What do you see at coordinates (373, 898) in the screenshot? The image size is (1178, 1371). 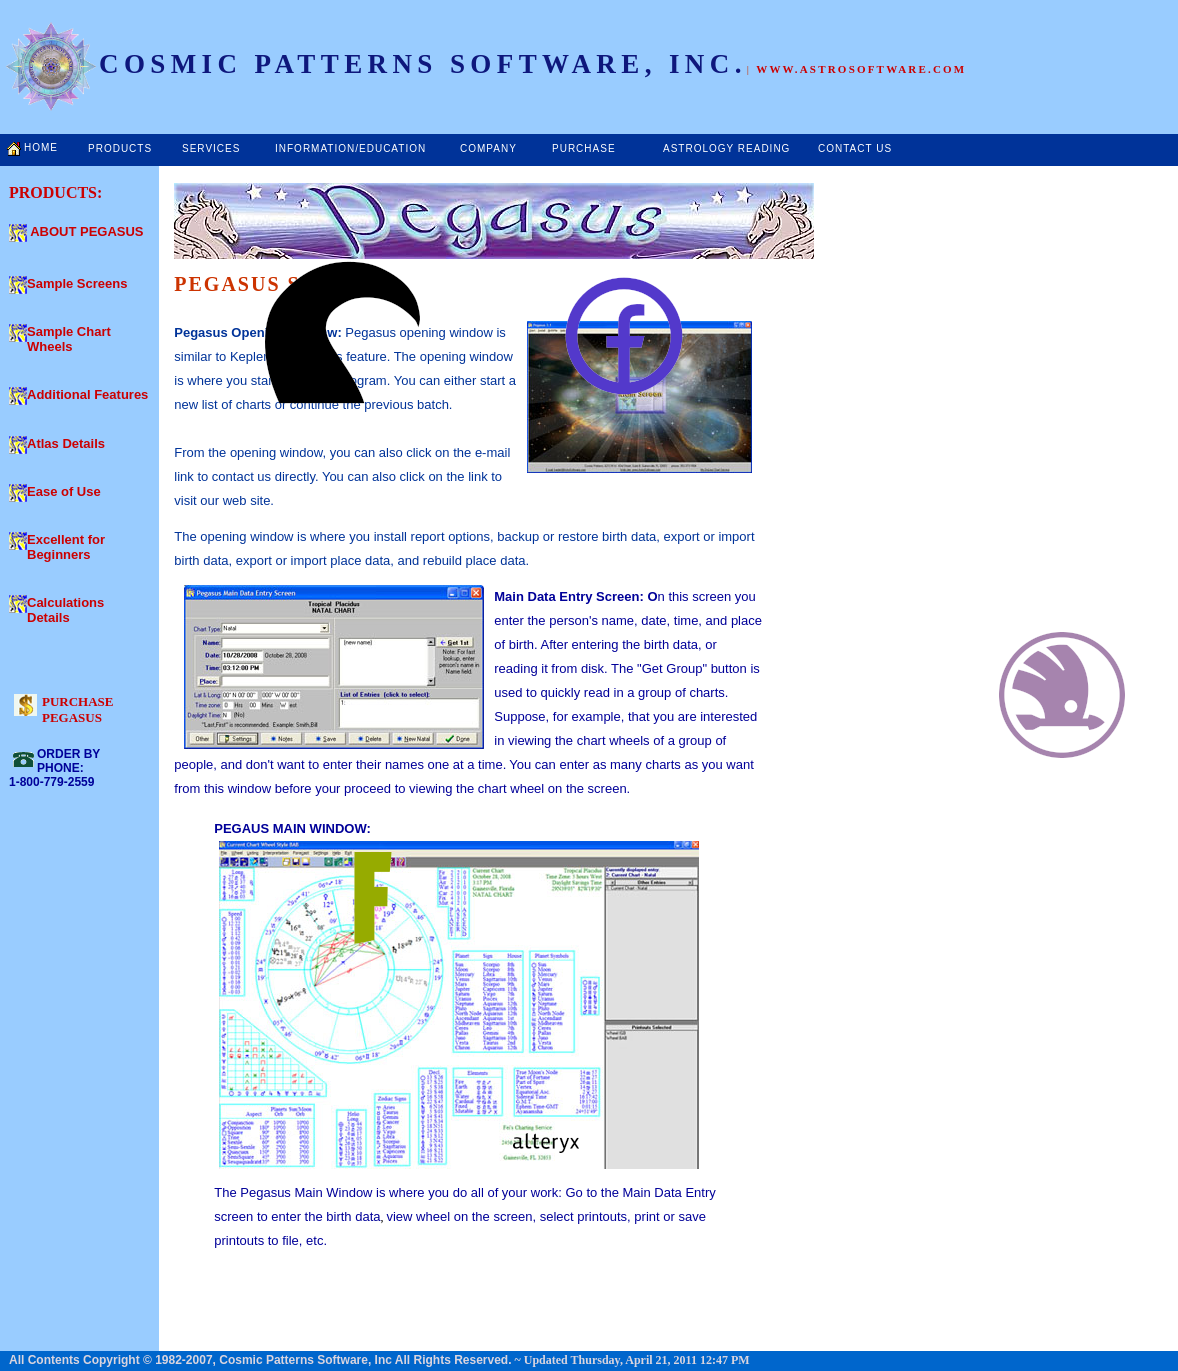 I see `launch fortnite game` at bounding box center [373, 898].